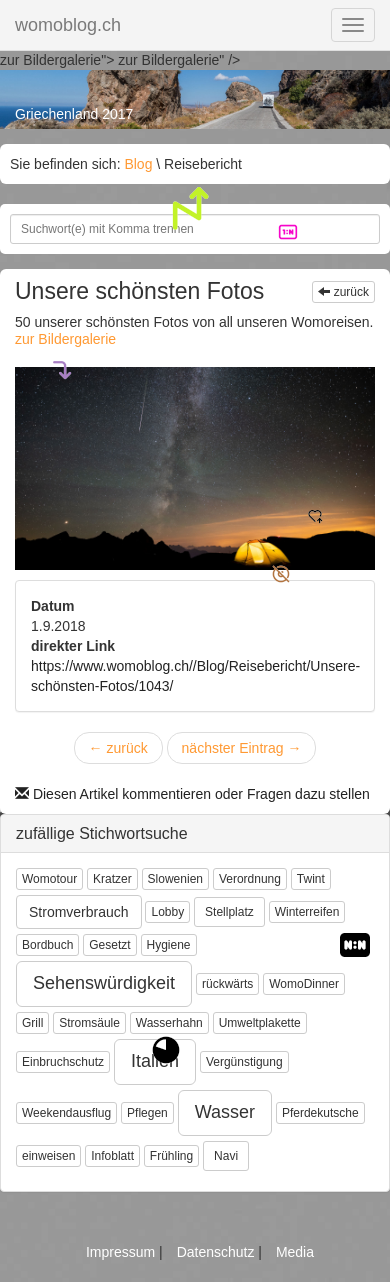 The height and width of the screenshot is (1282, 390). What do you see at coordinates (61, 369) in the screenshot?
I see `move content to the right and down` at bounding box center [61, 369].